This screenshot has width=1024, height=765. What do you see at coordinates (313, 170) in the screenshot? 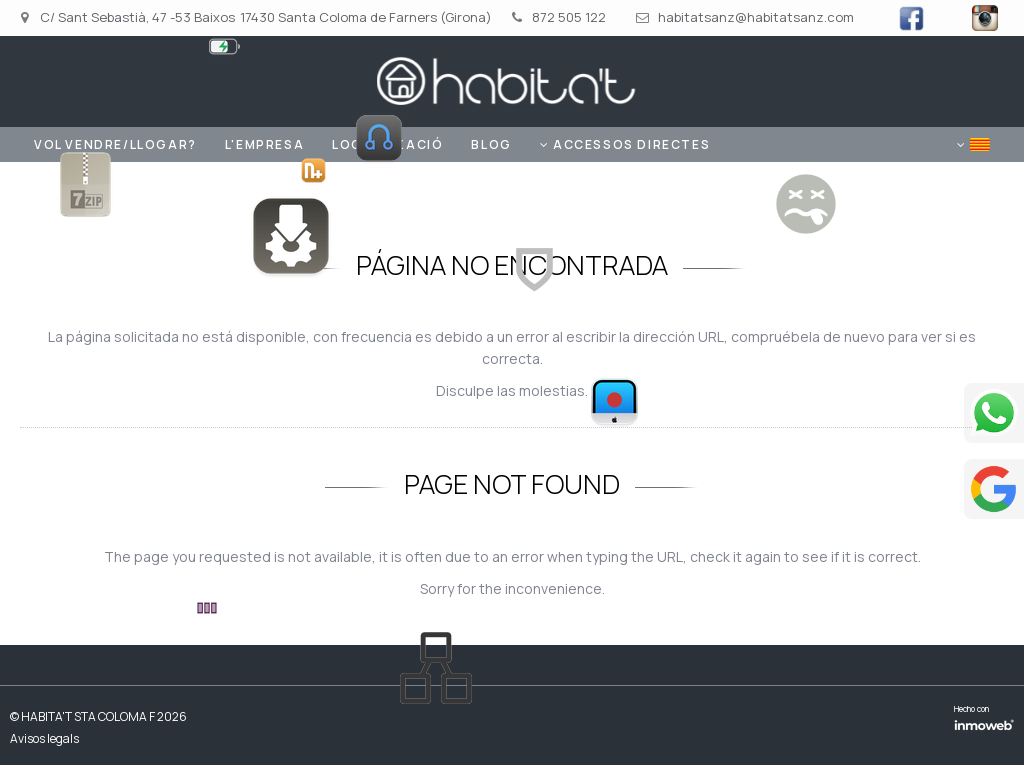
I see `open nicotine+ peer-to-peer file sharing client` at bounding box center [313, 170].